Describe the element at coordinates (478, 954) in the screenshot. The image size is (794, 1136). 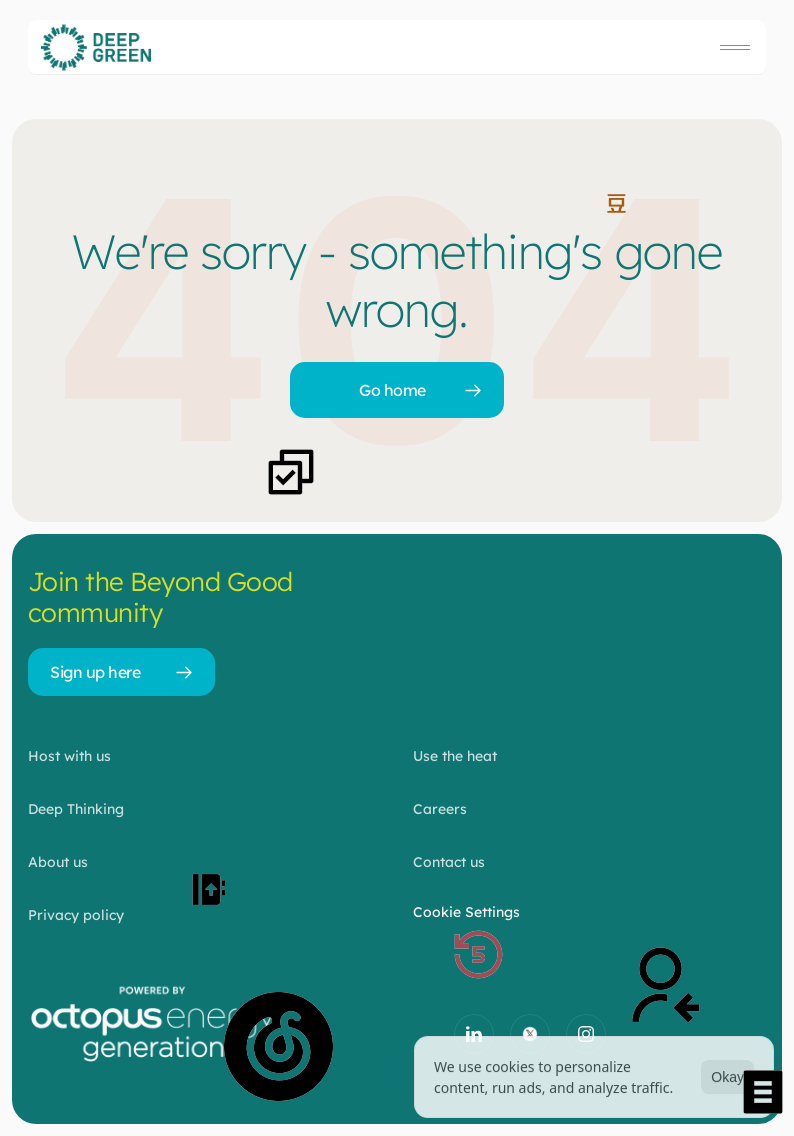
I see `skip back 5 seconds in media playback` at that location.